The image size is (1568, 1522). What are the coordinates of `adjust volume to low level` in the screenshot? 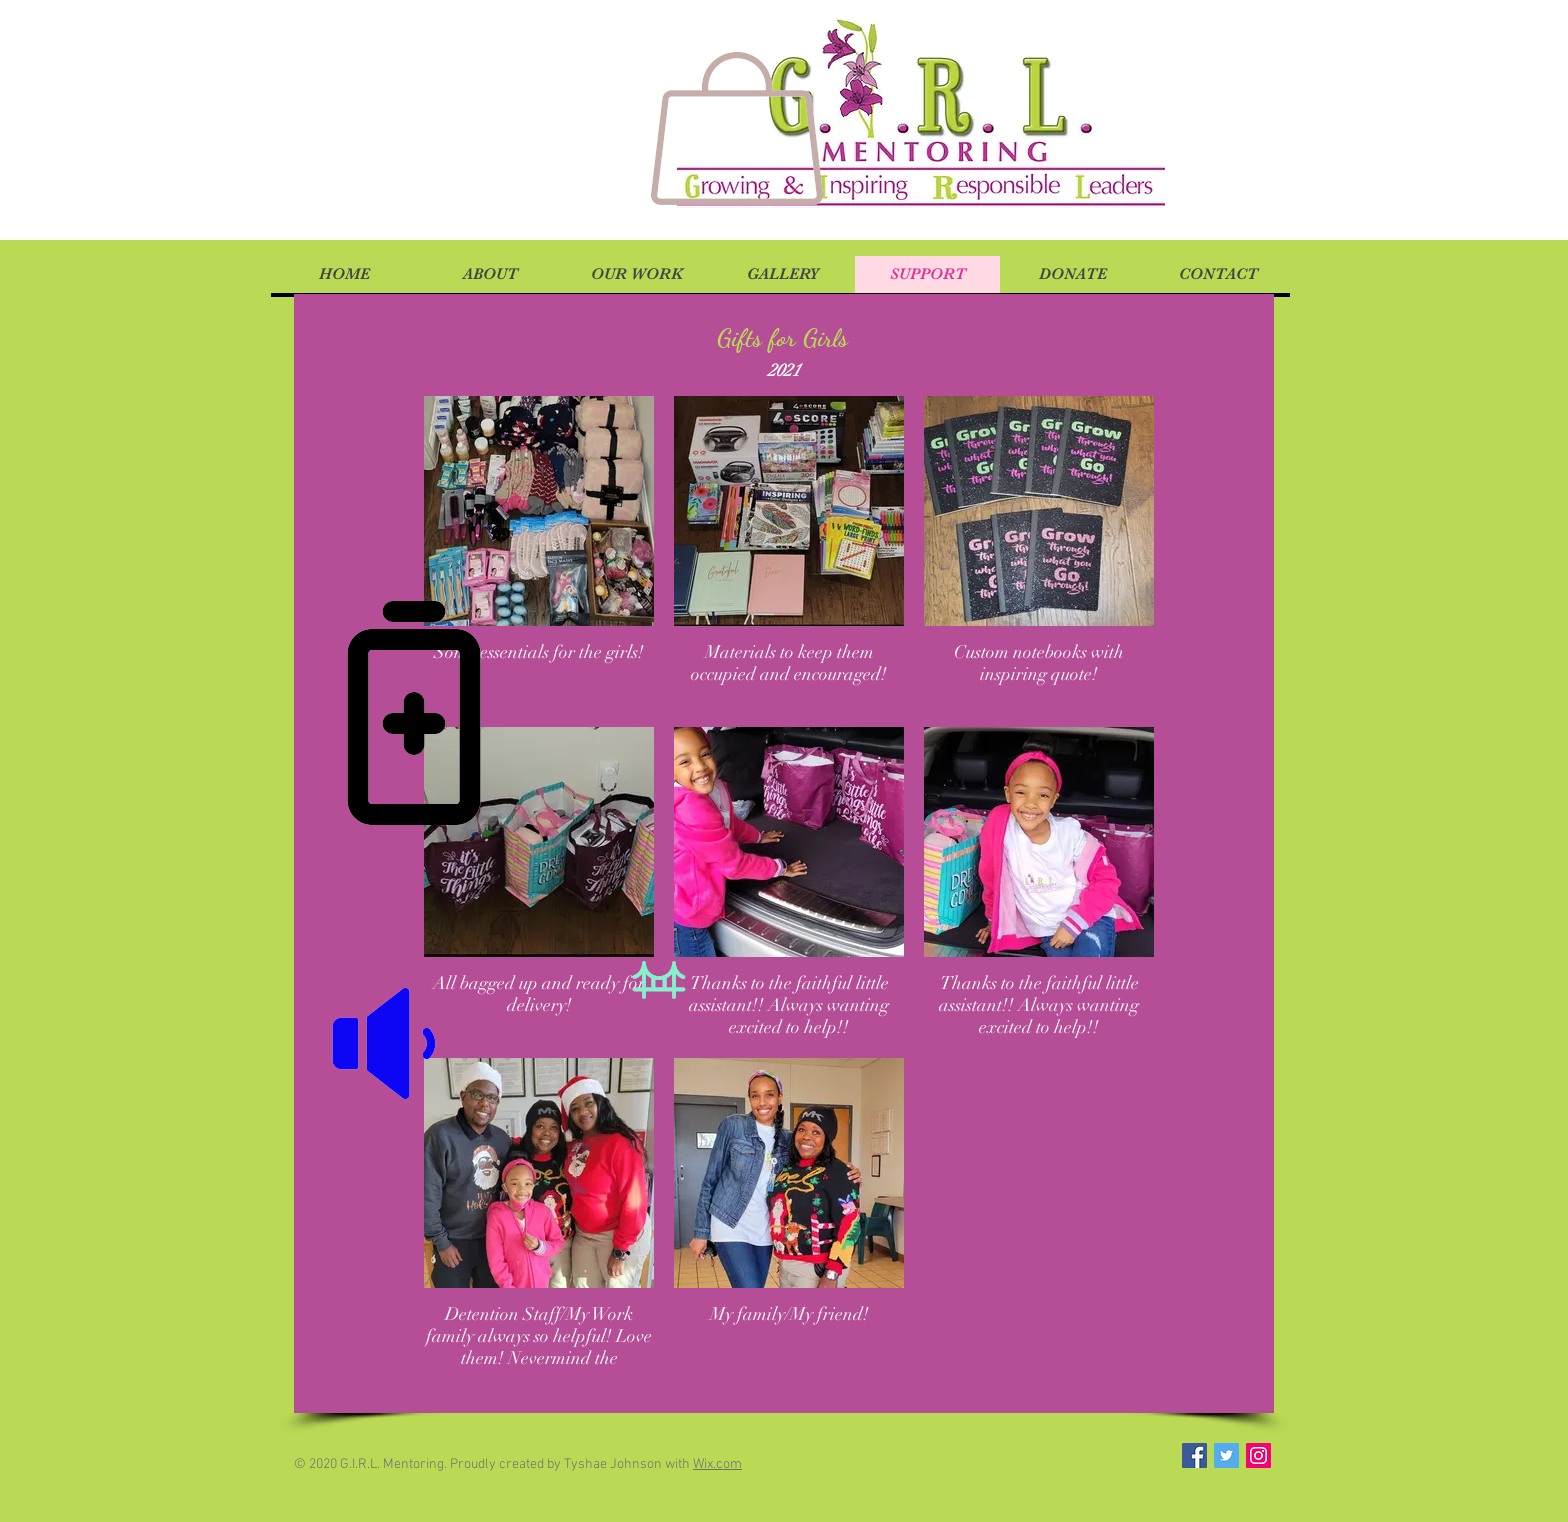 It's located at (392, 1043).